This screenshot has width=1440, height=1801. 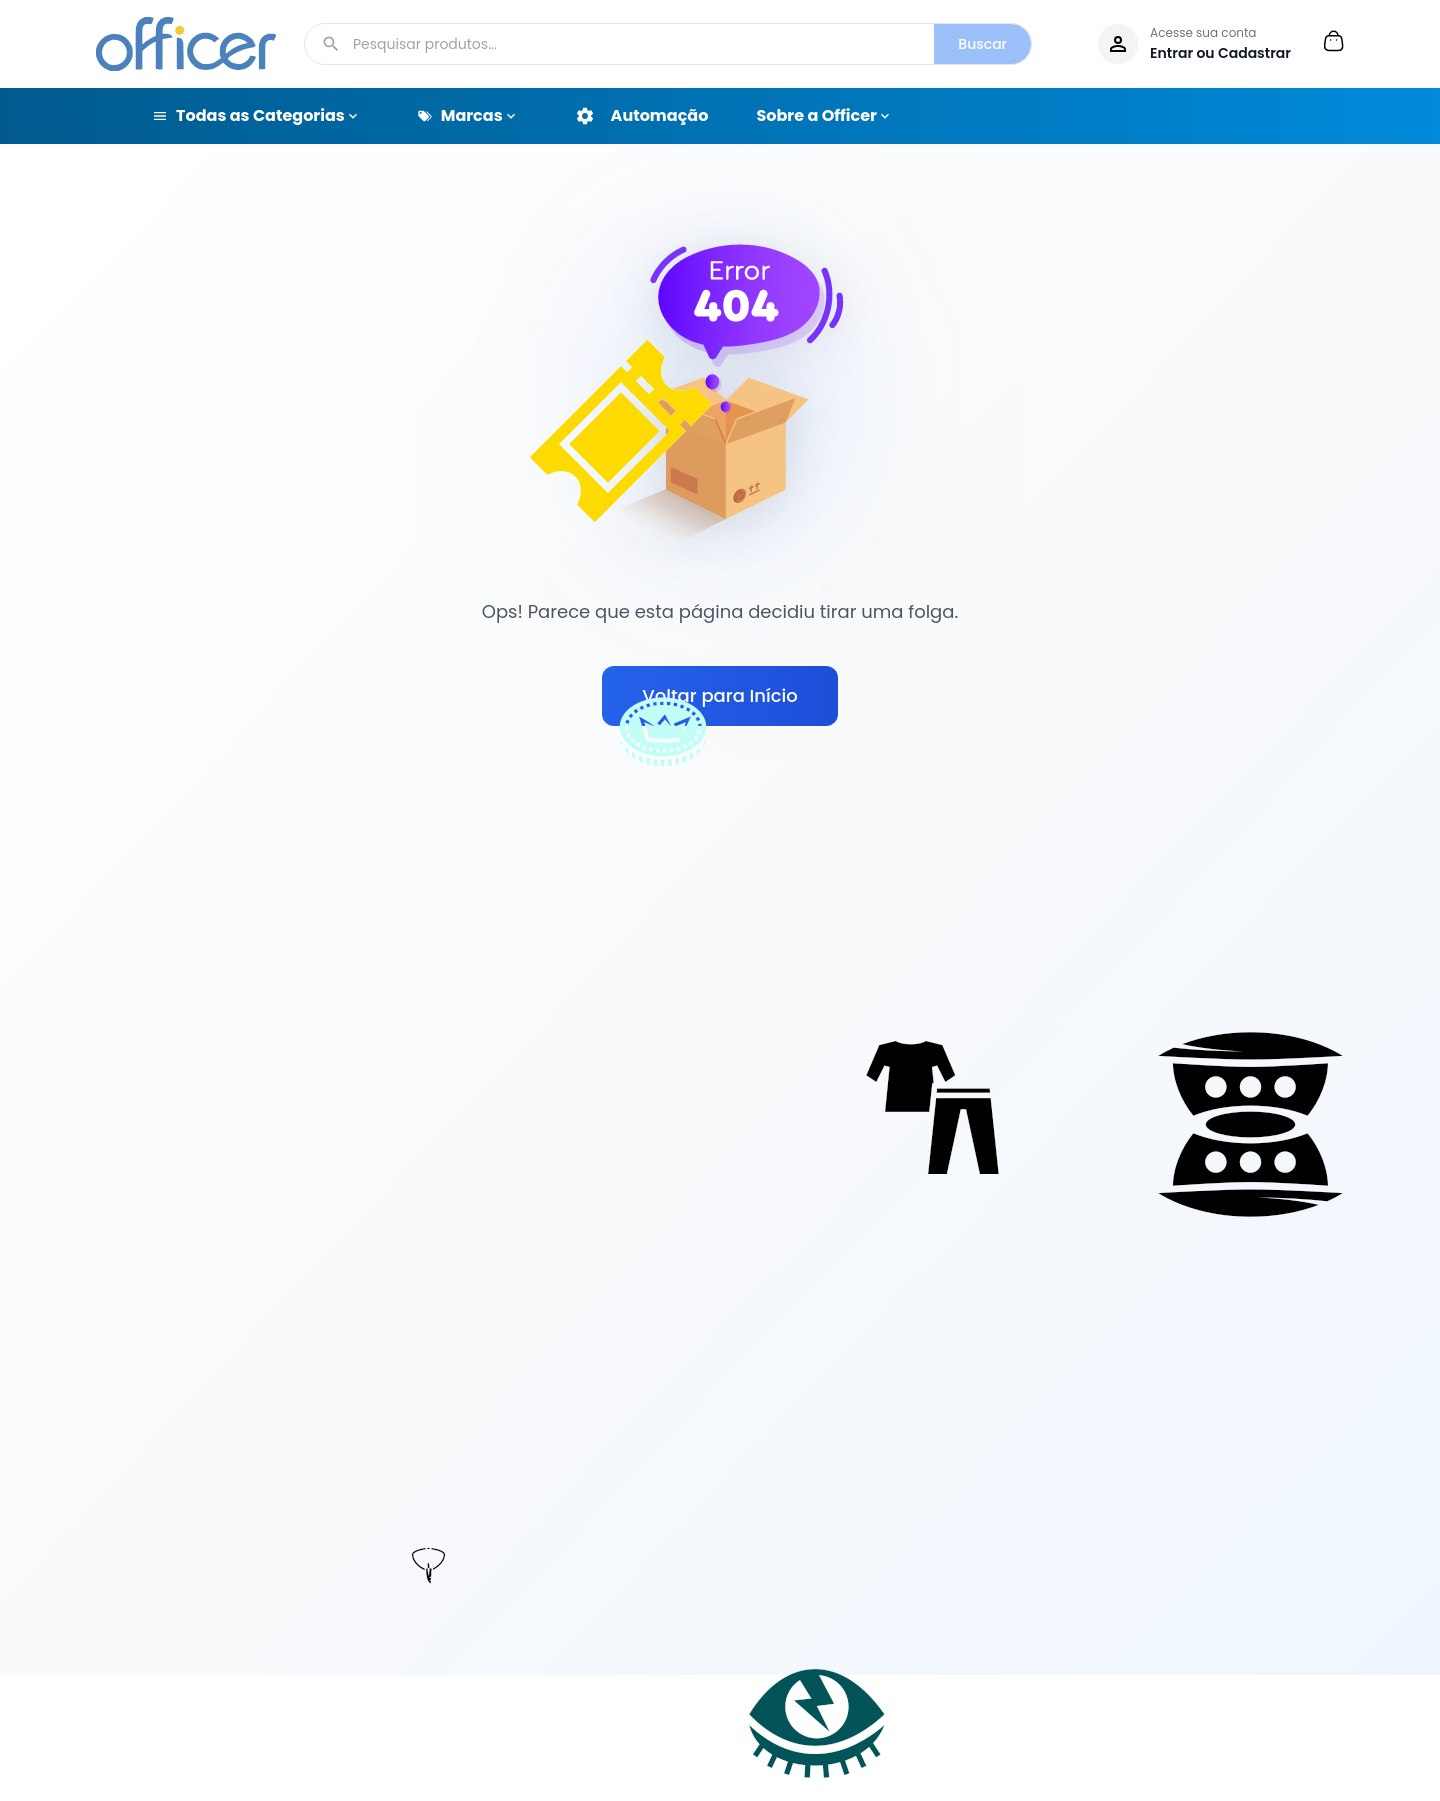 I want to click on equip a feather necklace accessory, so click(x=428, y=1565).